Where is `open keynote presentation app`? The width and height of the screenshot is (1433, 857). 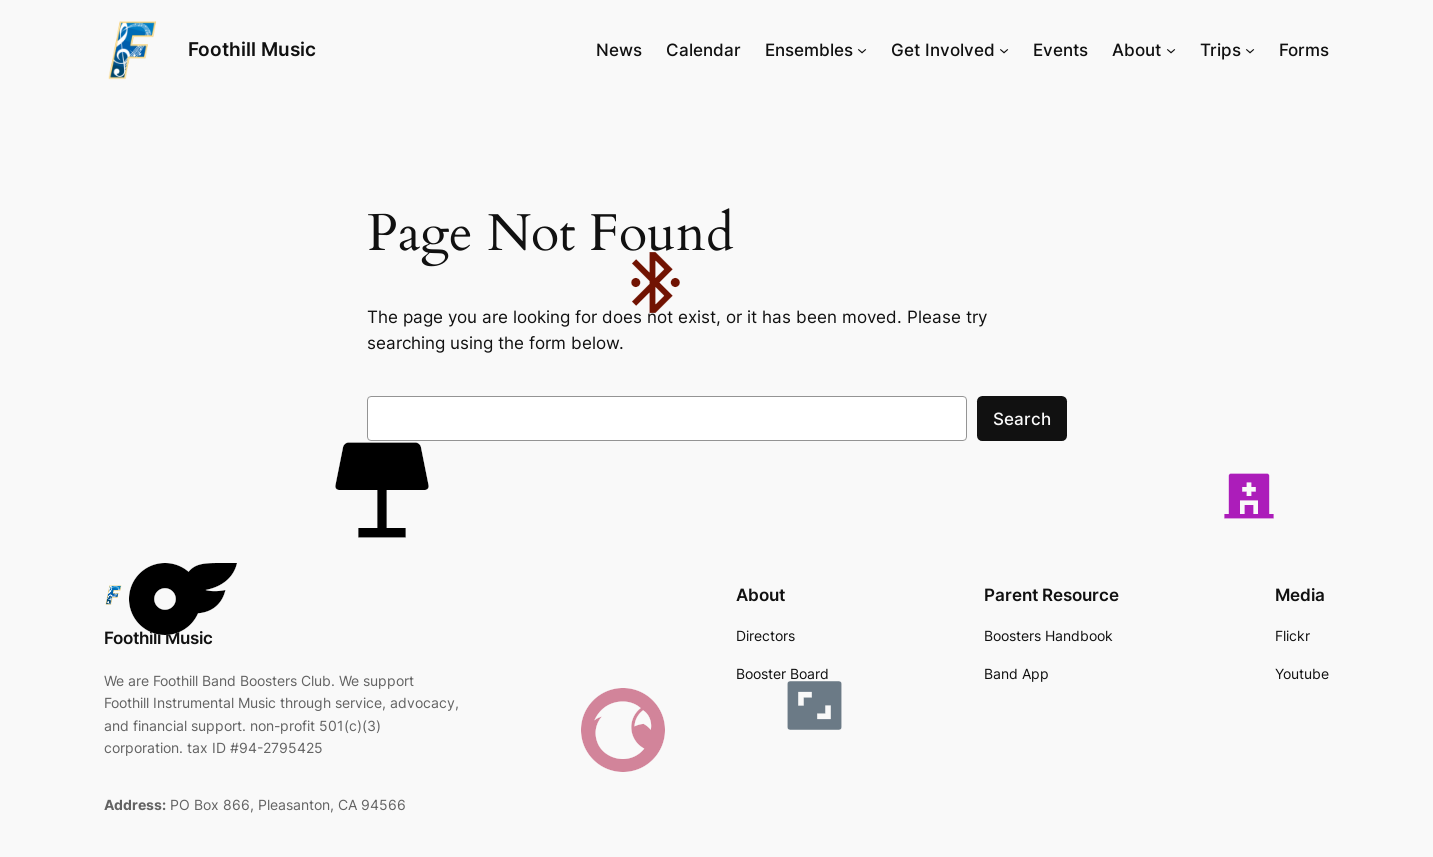 open keynote presentation app is located at coordinates (382, 490).